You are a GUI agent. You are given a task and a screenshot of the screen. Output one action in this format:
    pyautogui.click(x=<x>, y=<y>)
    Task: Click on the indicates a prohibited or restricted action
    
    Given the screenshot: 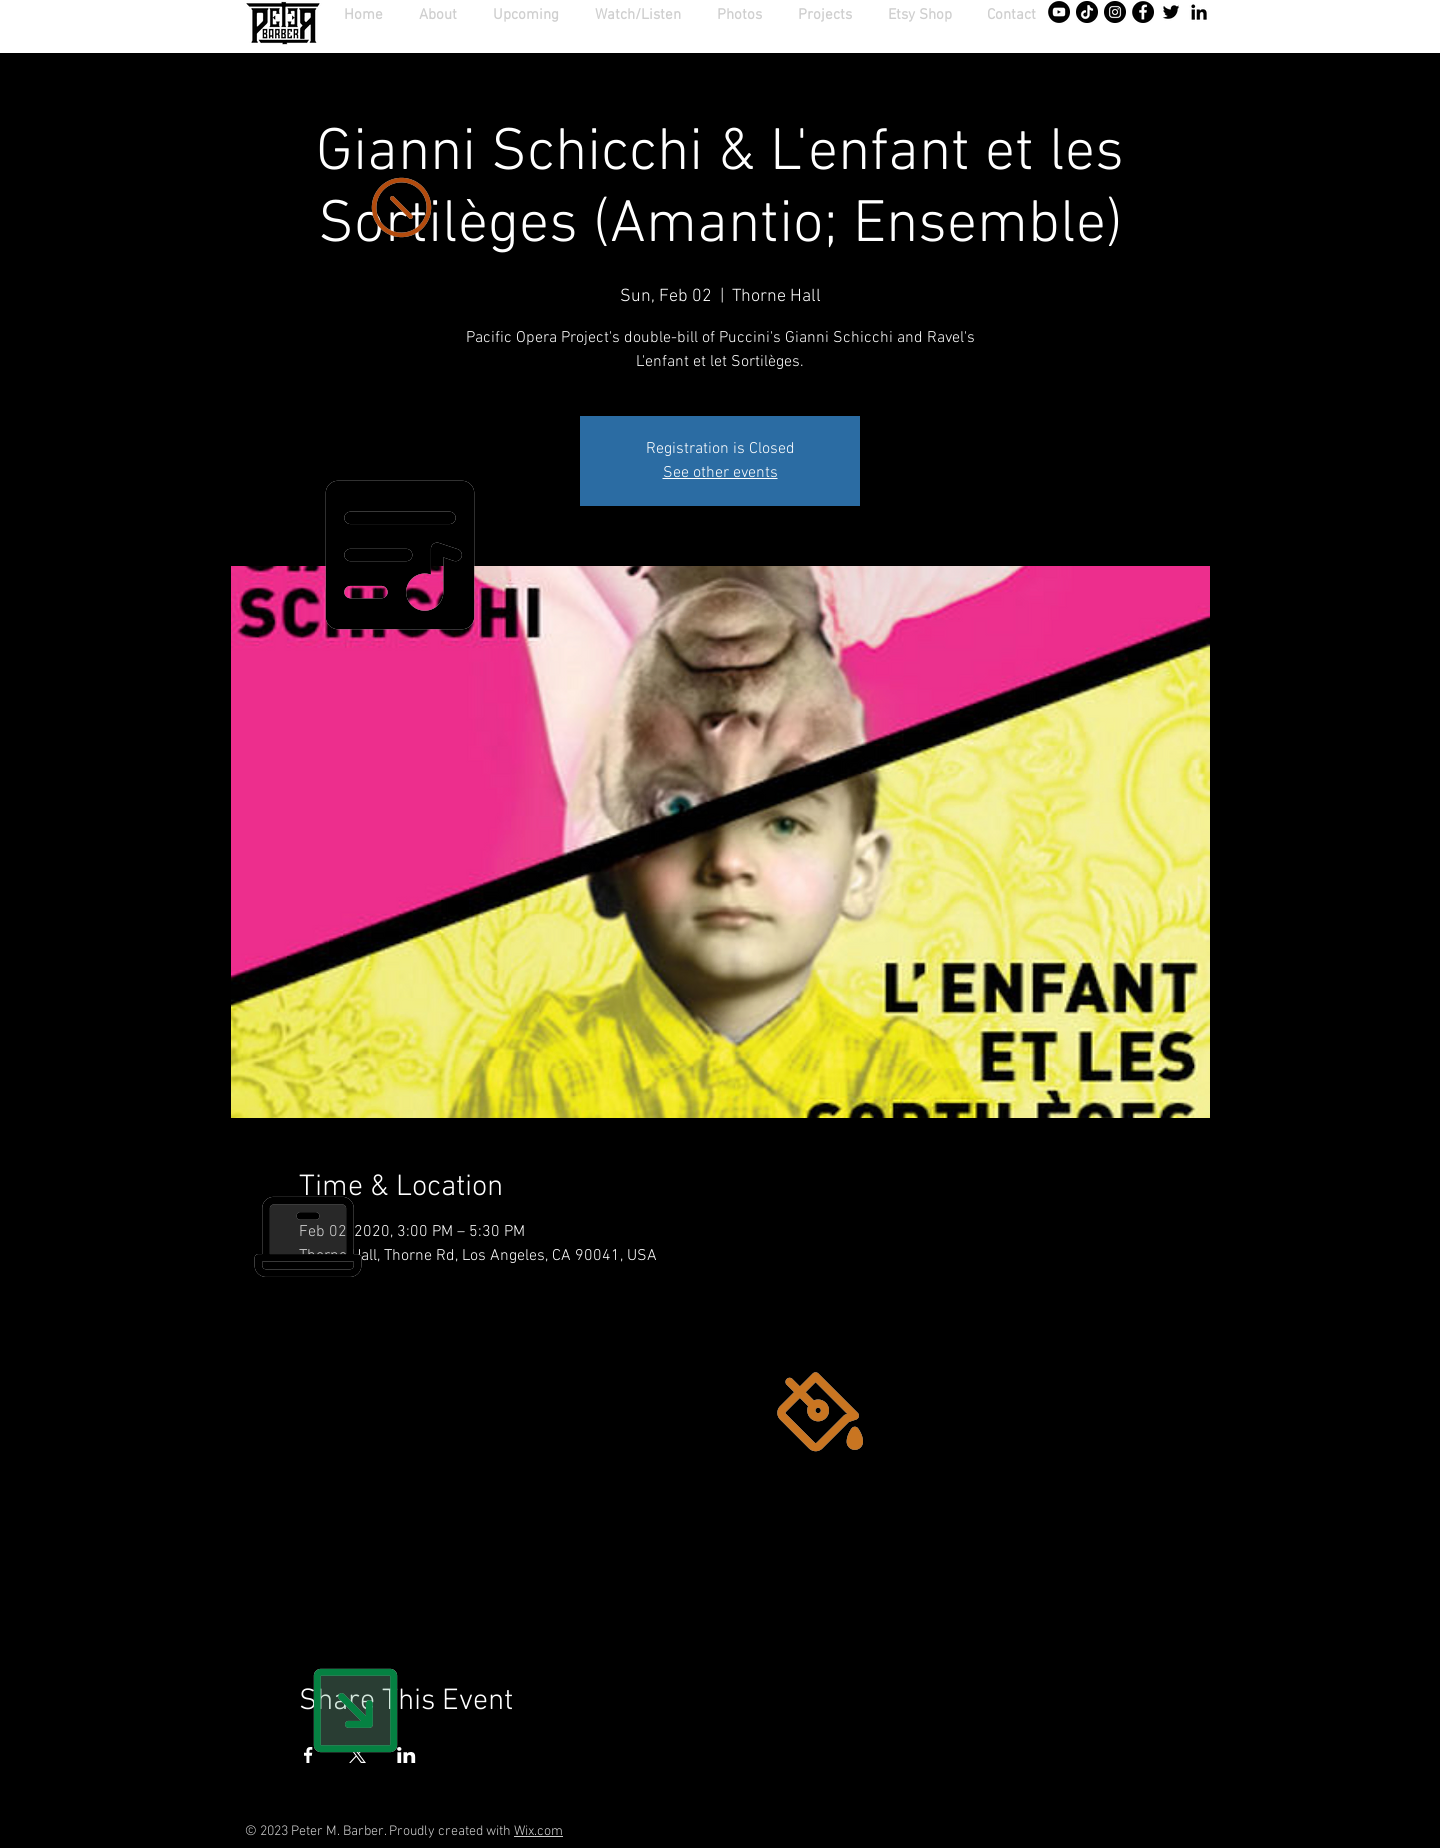 What is the action you would take?
    pyautogui.click(x=401, y=207)
    